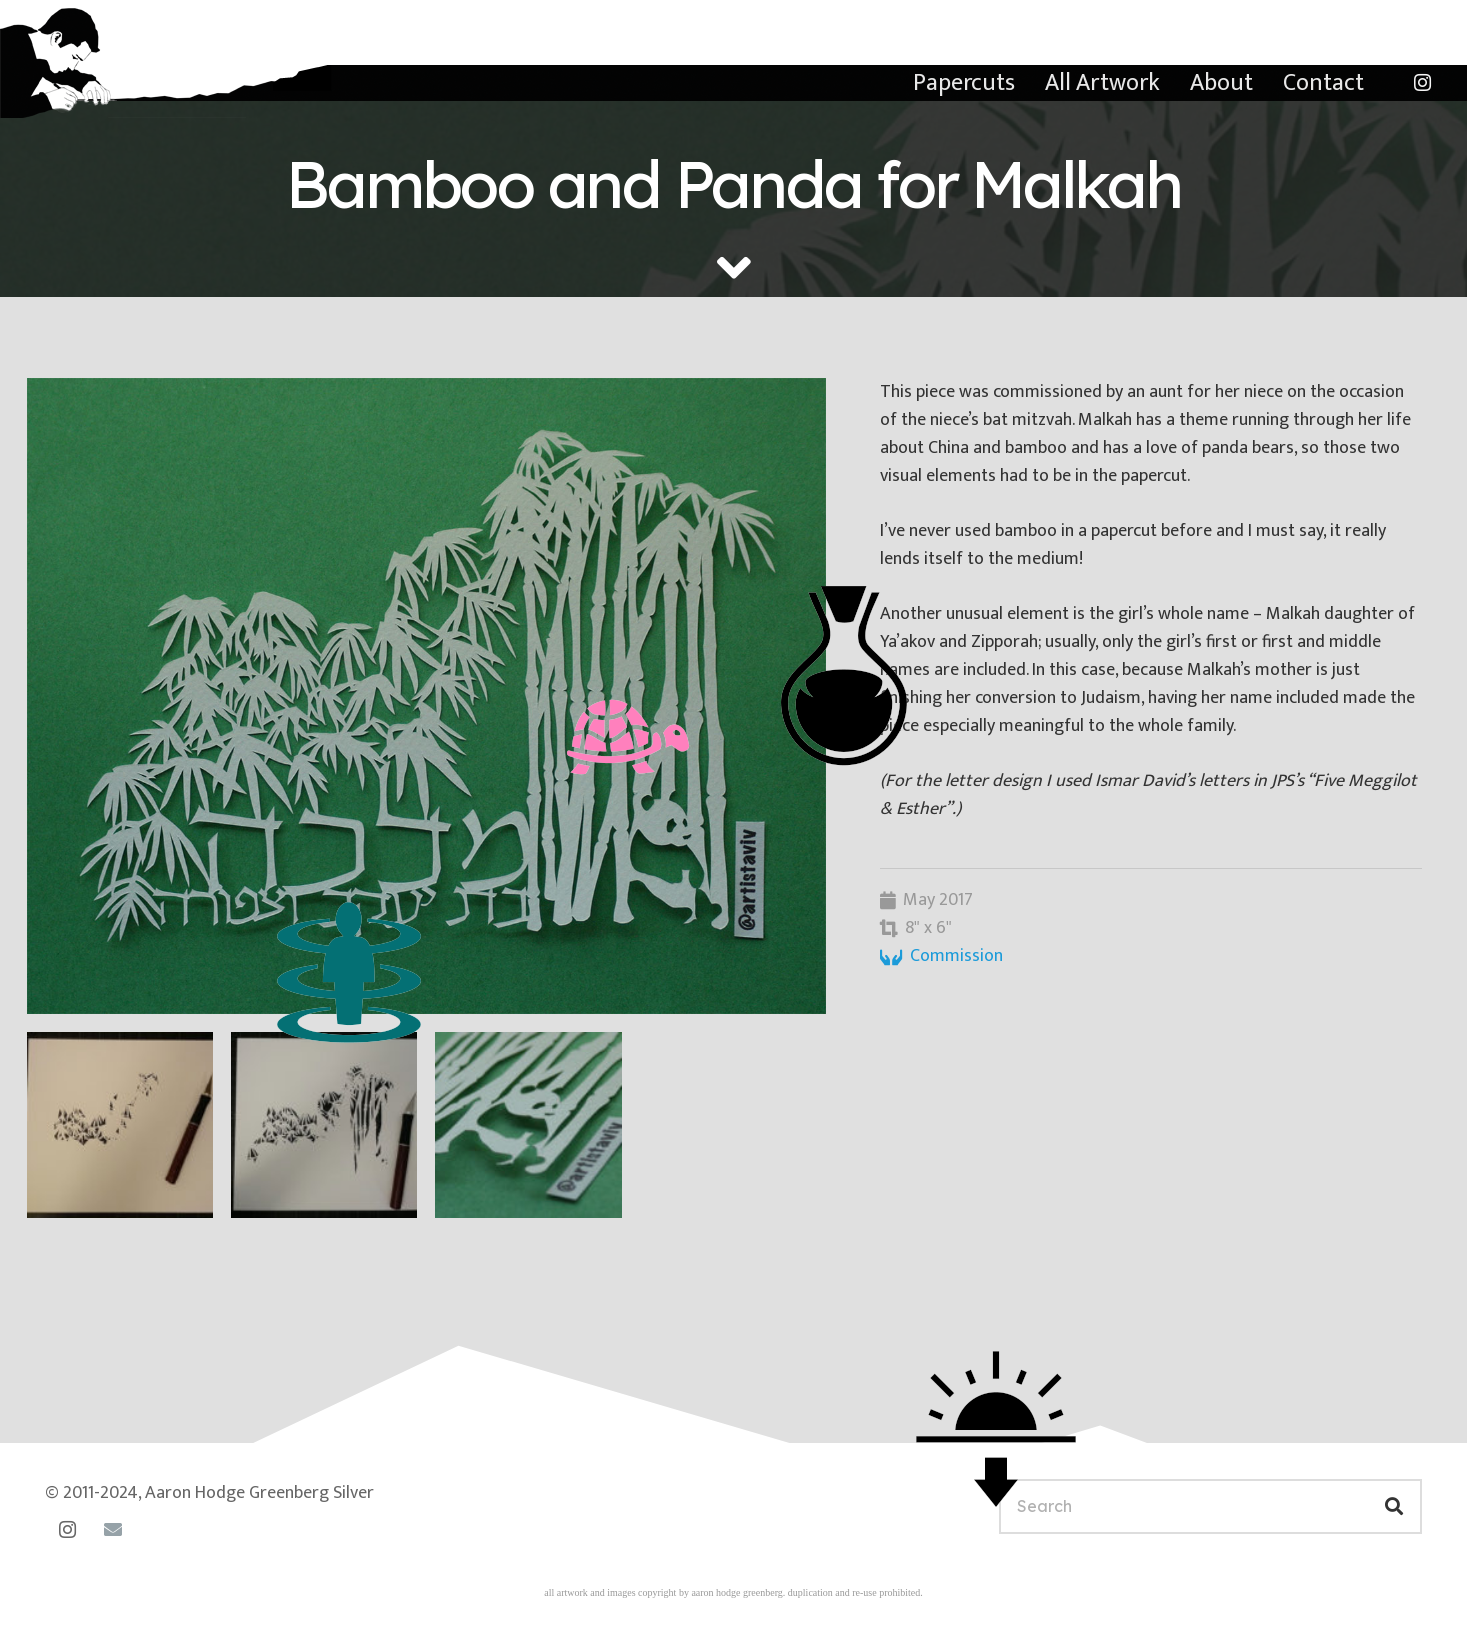  Describe the element at coordinates (349, 975) in the screenshot. I see `teleport to a new location` at that location.